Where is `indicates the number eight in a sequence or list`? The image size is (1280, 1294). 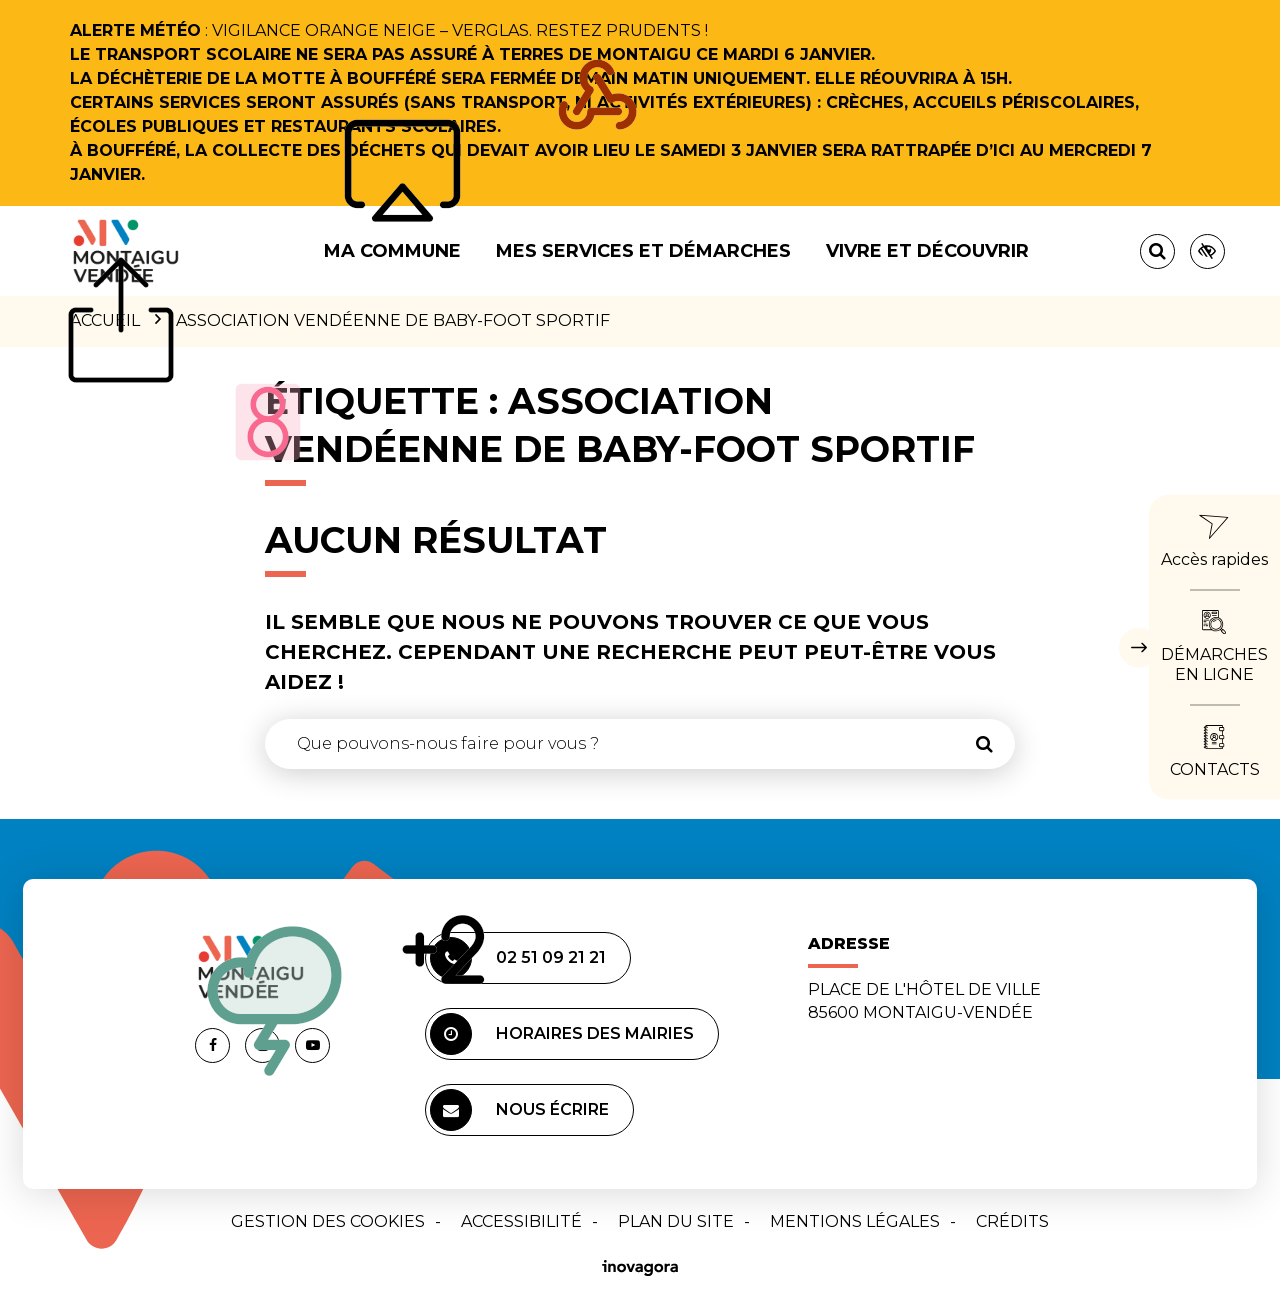 indicates the number eight in a sequence or list is located at coordinates (268, 422).